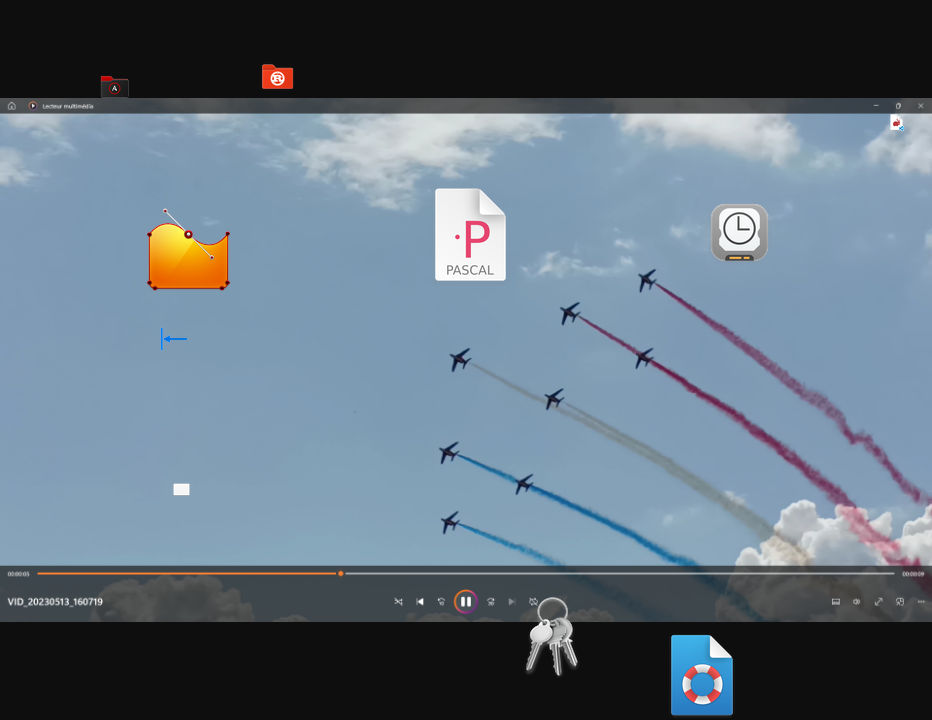 The height and width of the screenshot is (720, 932). I want to click on folder containing ansible automation files, so click(114, 87).